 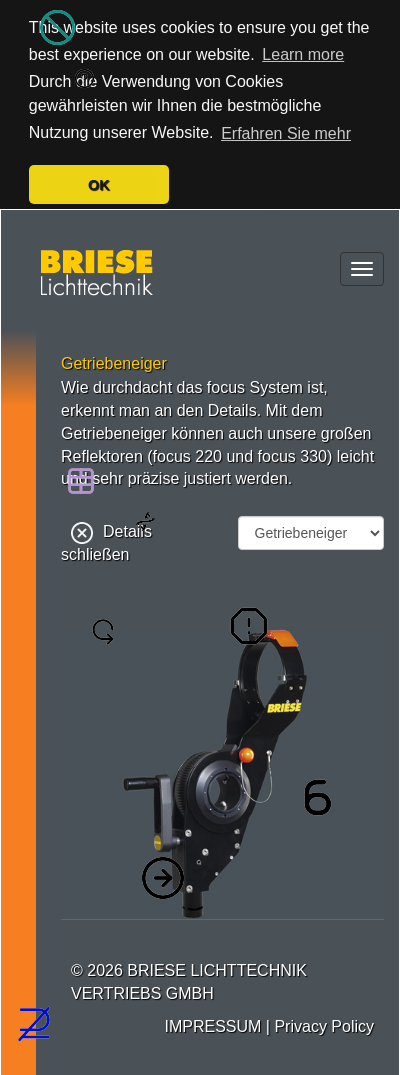 I want to click on indicates a set is not a superset of another in mathematical notation, so click(x=34, y=1024).